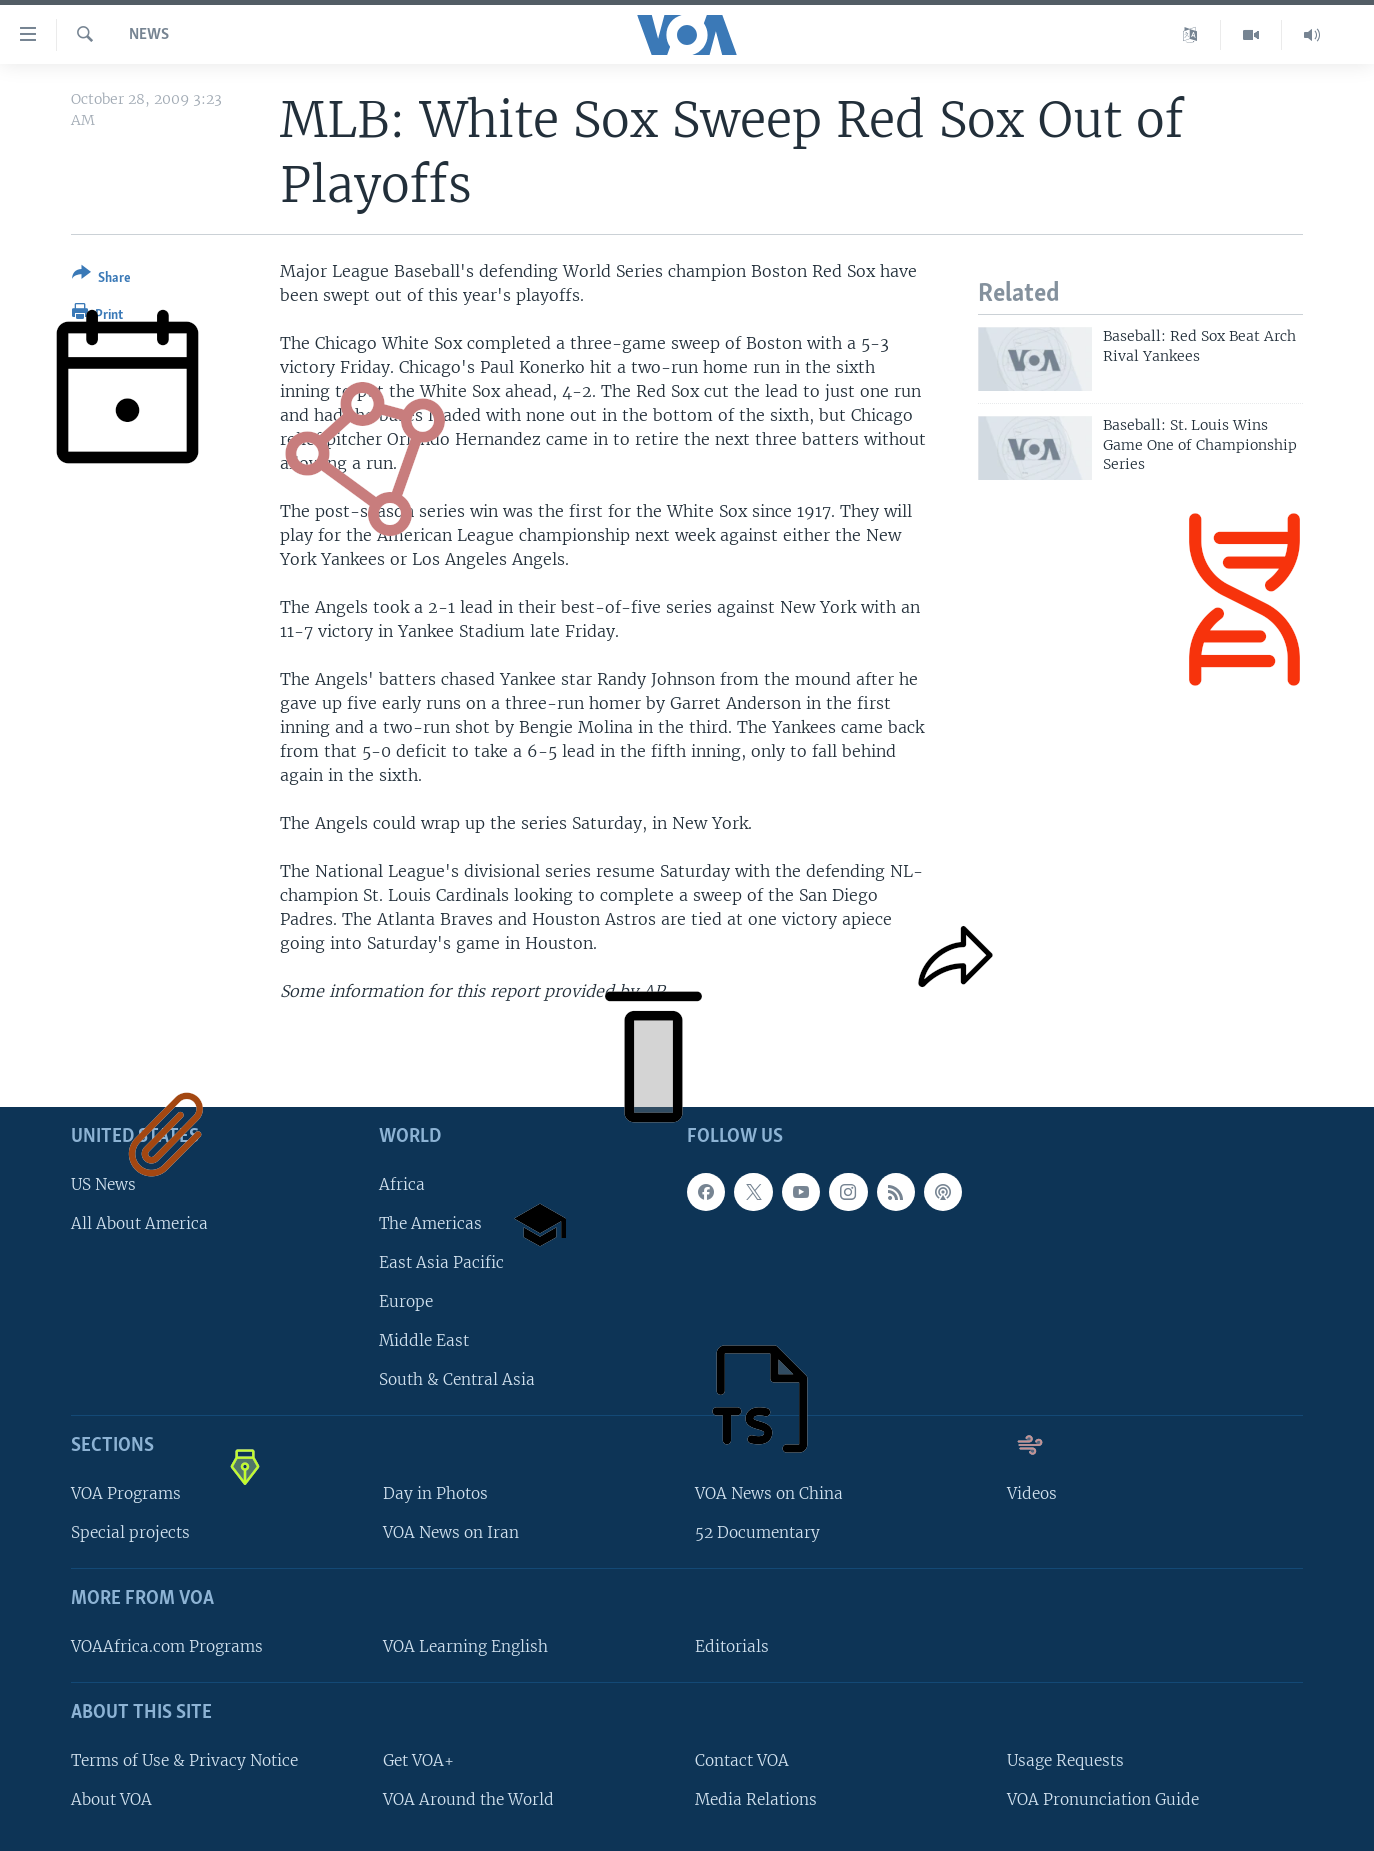 The width and height of the screenshot is (1374, 1851). What do you see at coordinates (653, 1054) in the screenshot?
I see `align element to top edge` at bounding box center [653, 1054].